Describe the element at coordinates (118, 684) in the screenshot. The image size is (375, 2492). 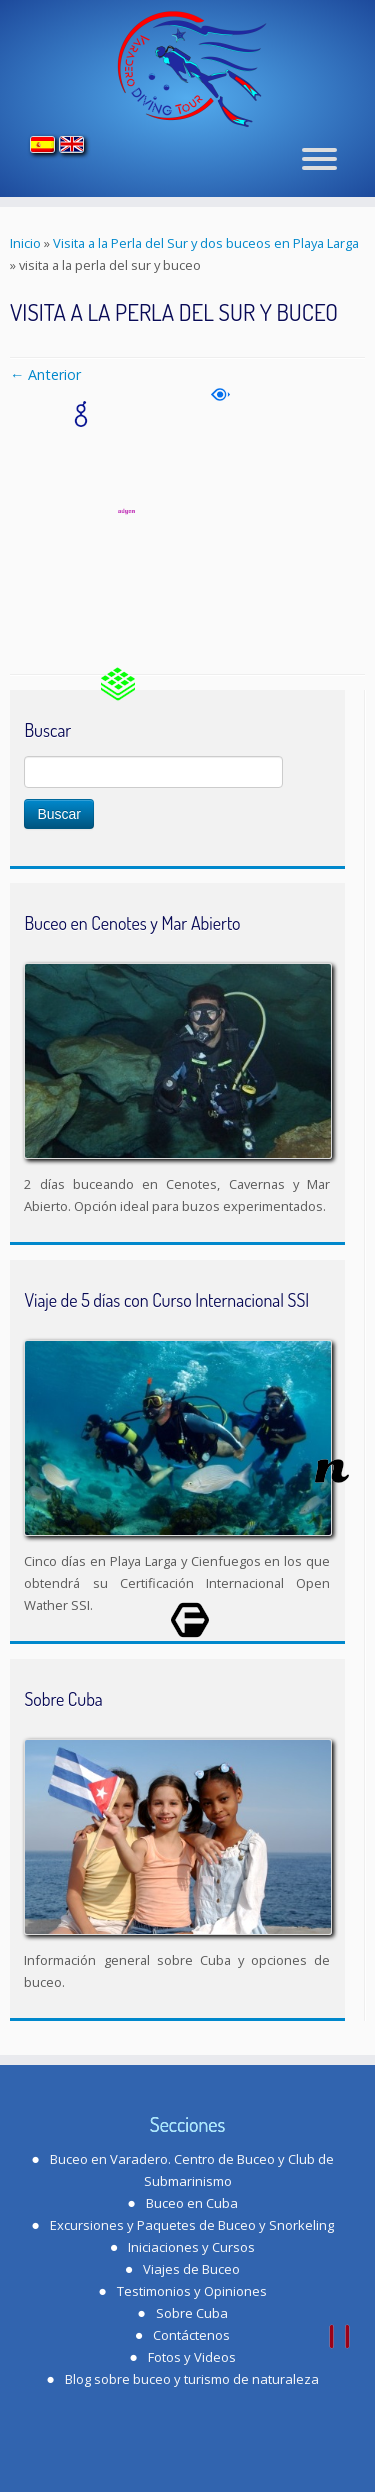
I see `open torizon platform dashboard` at that location.